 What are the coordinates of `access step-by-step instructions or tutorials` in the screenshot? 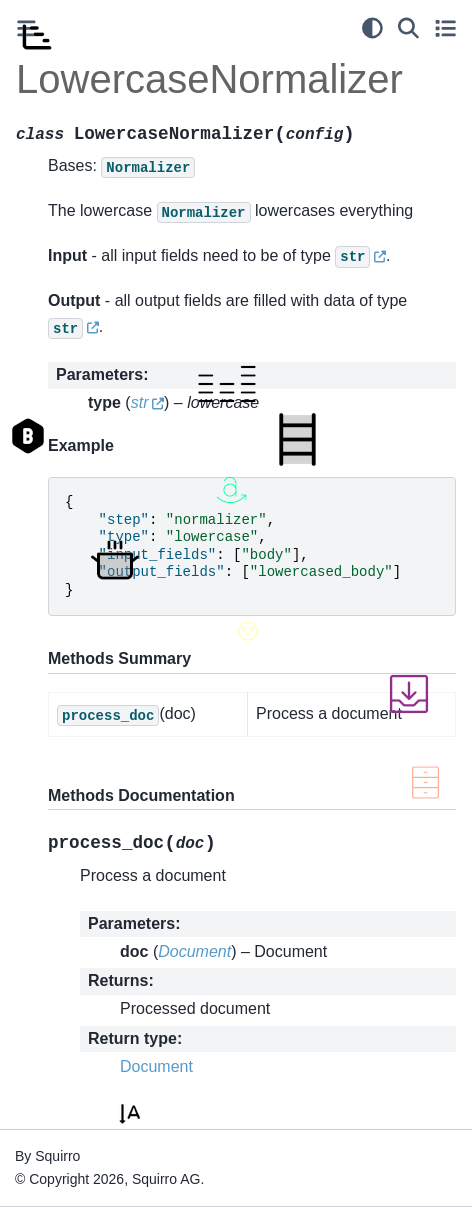 It's located at (297, 439).